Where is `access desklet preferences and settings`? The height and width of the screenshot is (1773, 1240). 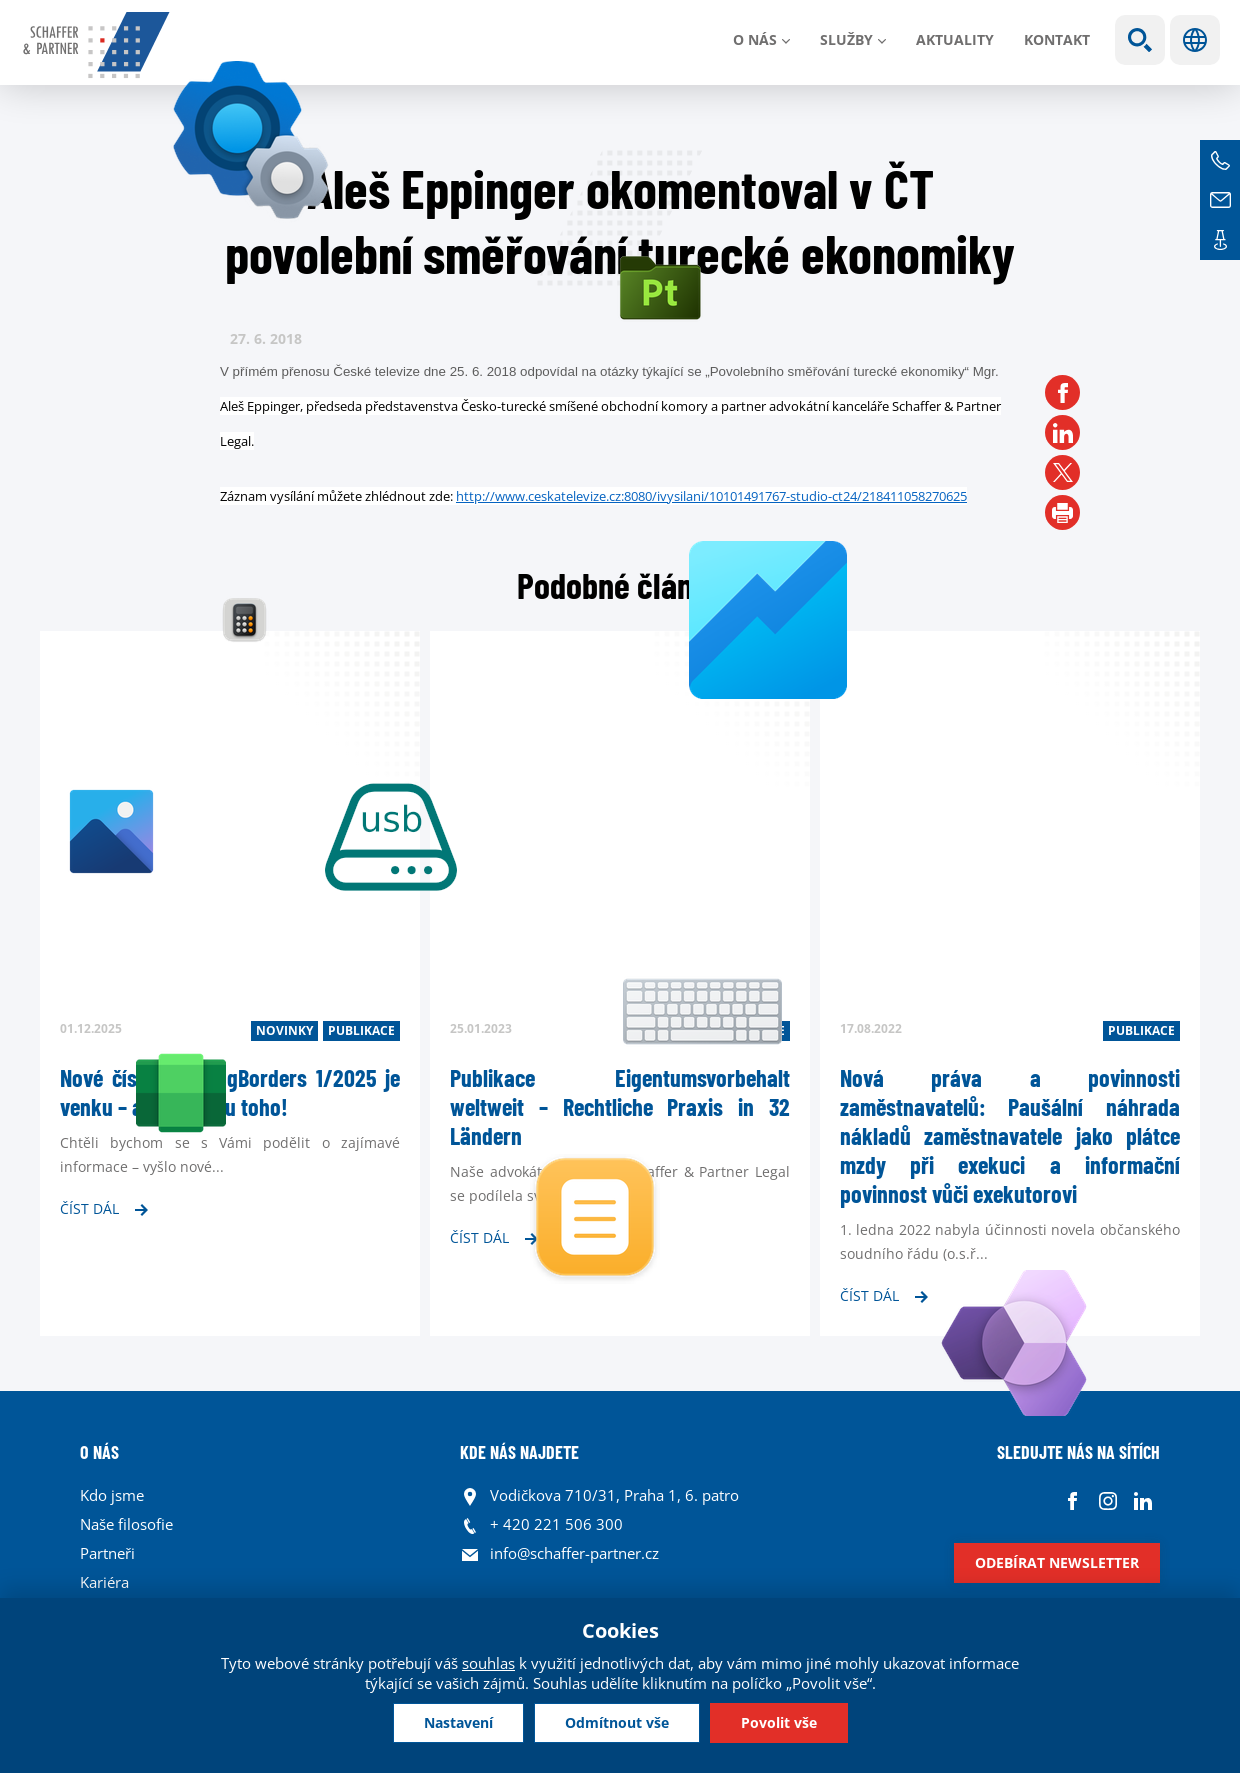
access desklet preferences and settings is located at coordinates (595, 1219).